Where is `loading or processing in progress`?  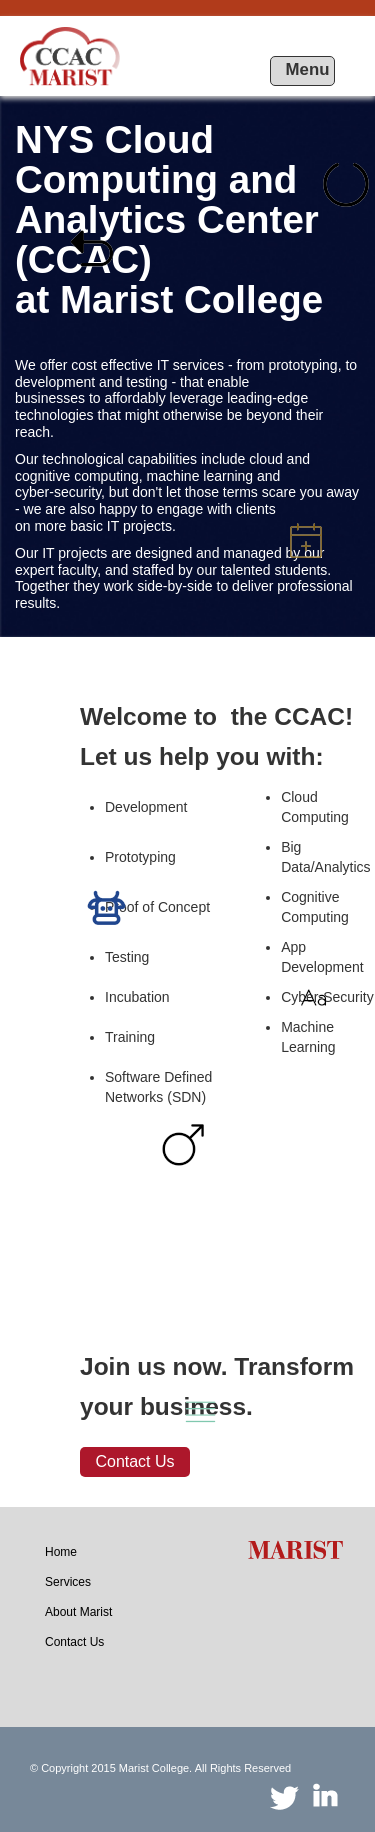 loading or processing in progress is located at coordinates (346, 184).